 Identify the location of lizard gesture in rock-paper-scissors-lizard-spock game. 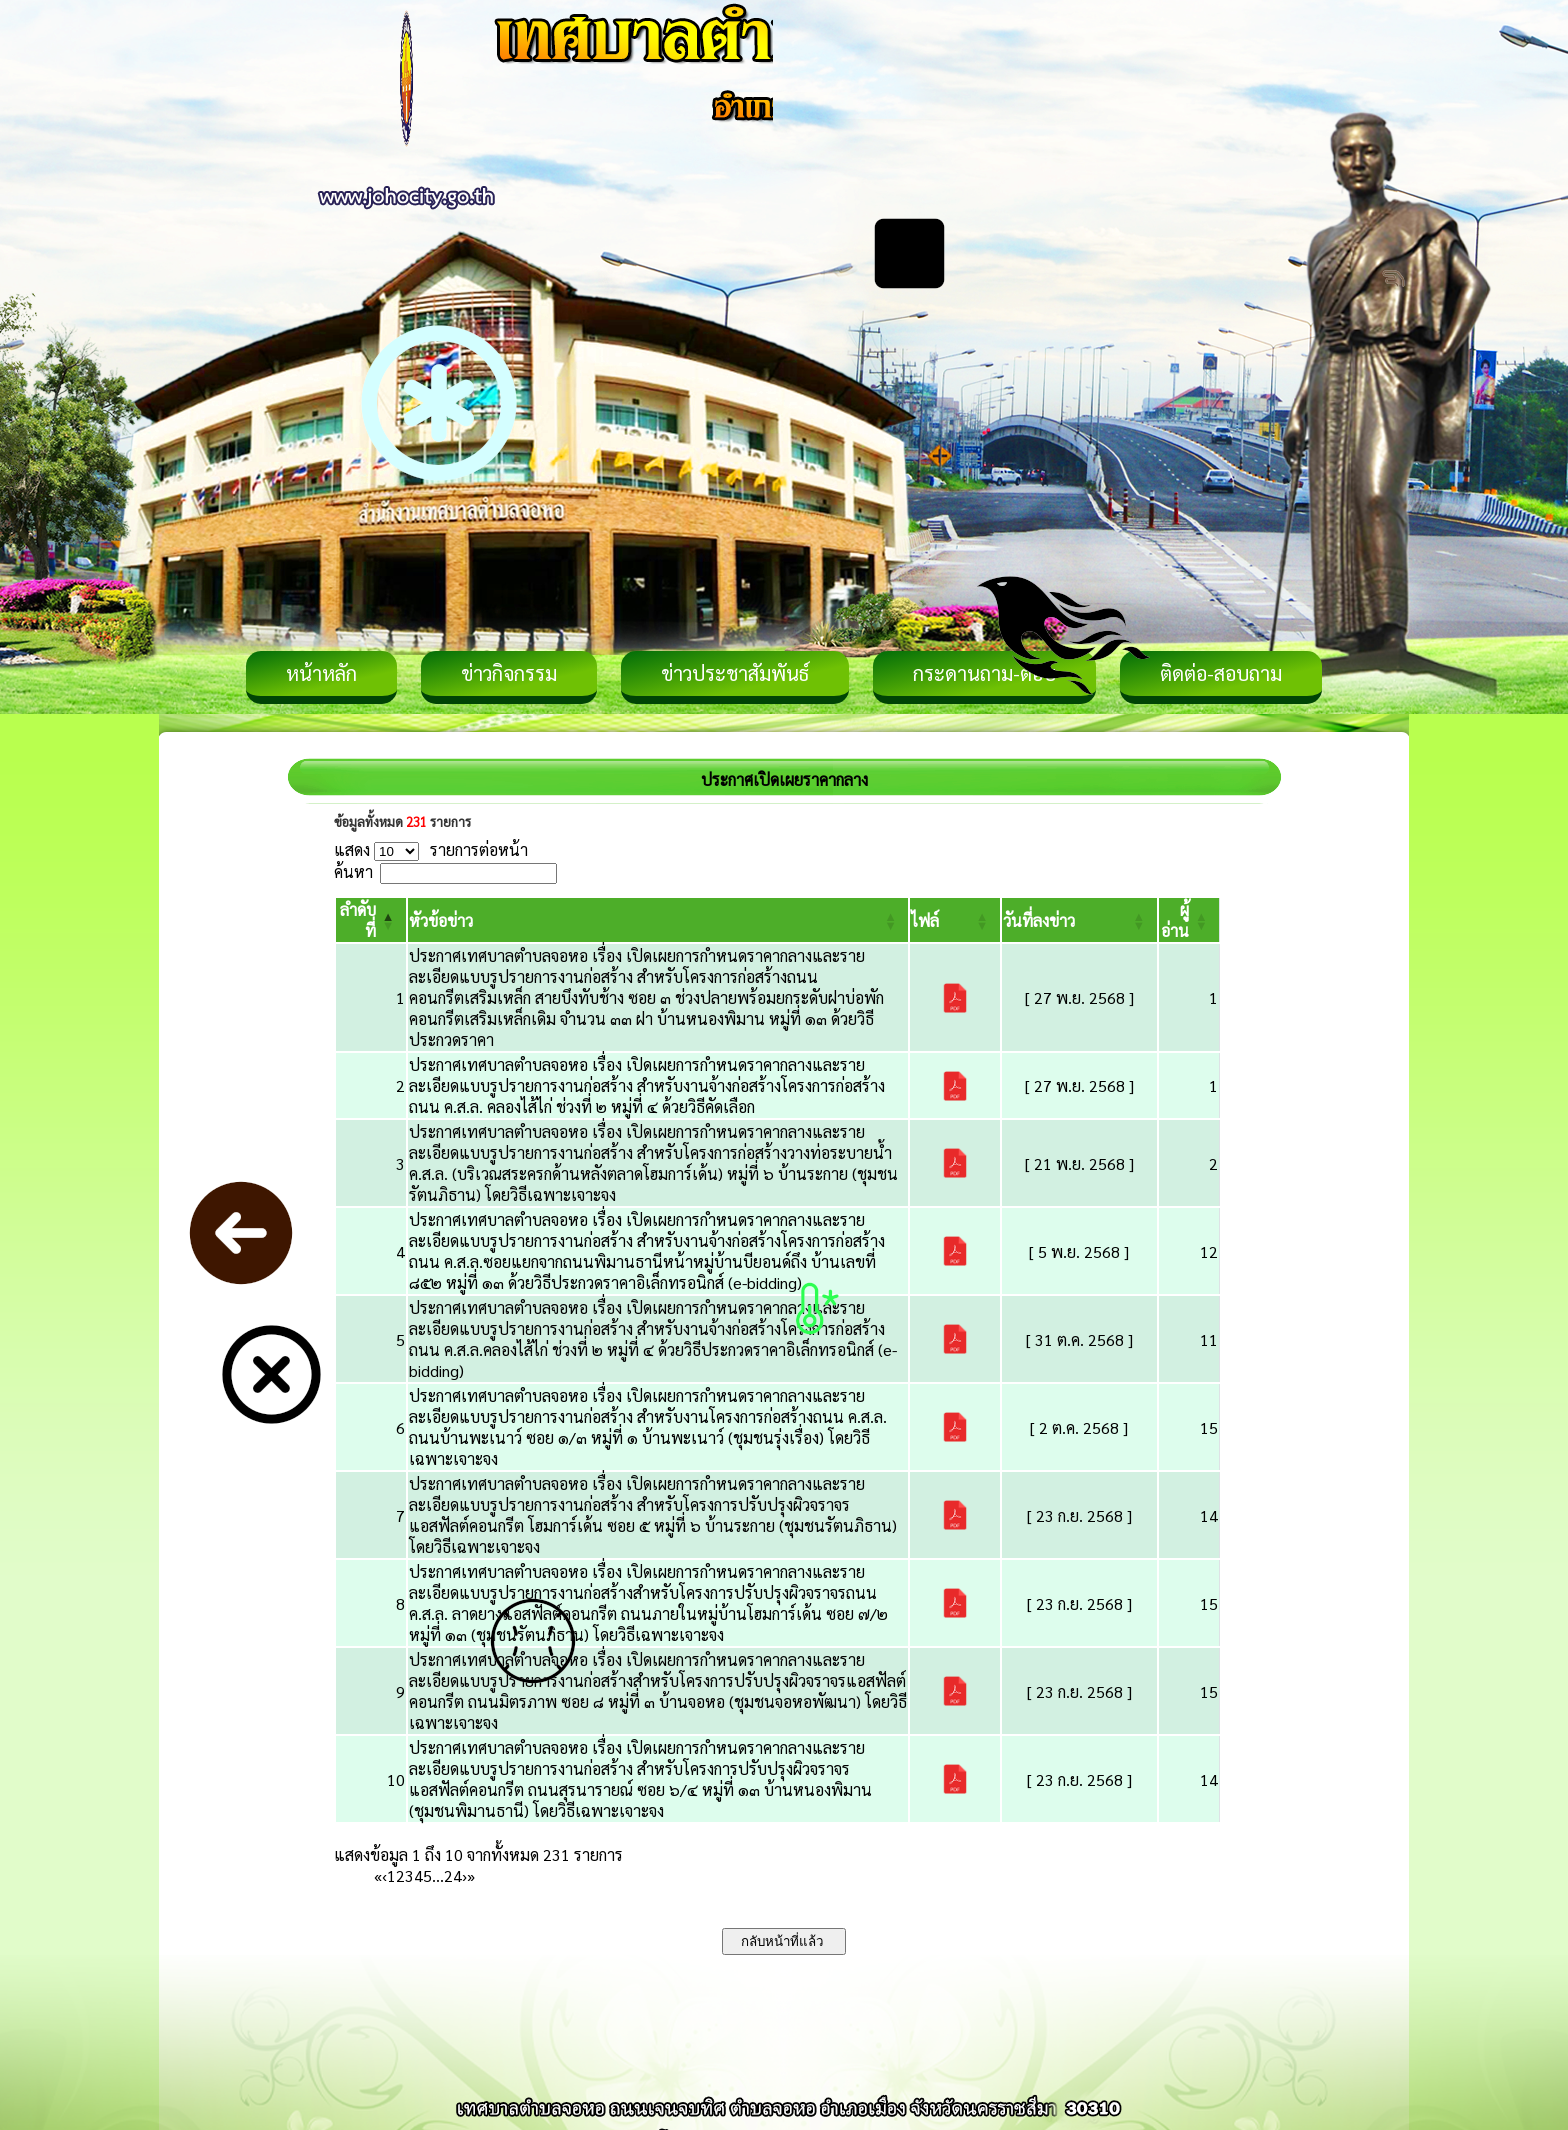
(1393, 278).